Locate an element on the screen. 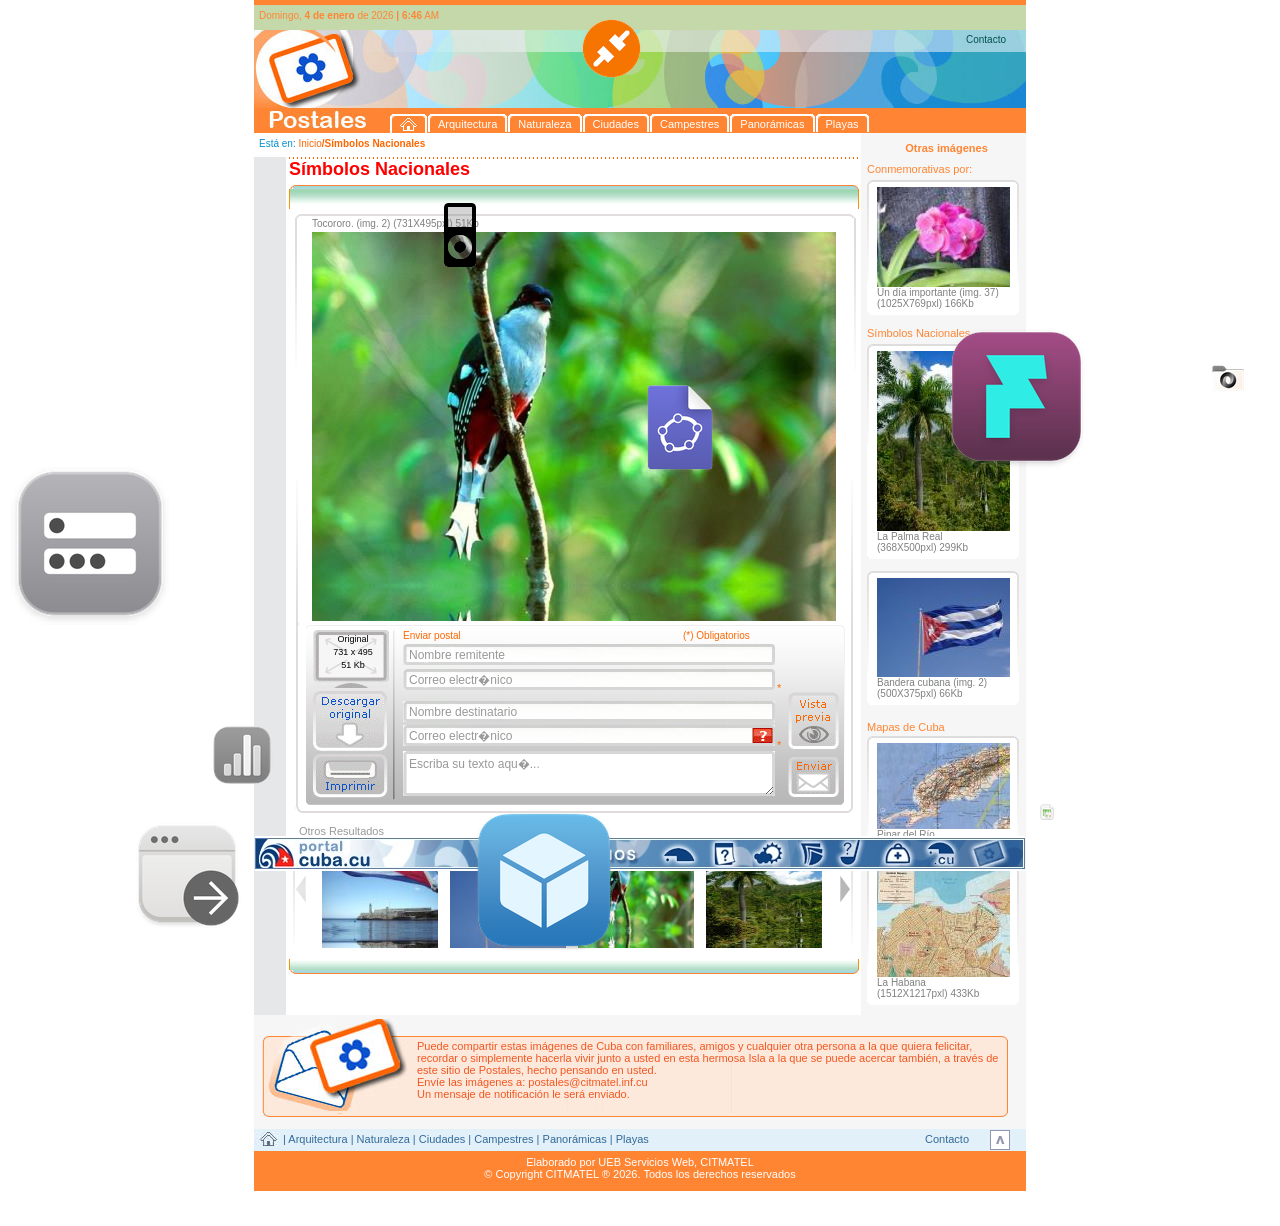 The width and height of the screenshot is (1280, 1226). a geogebra file document is located at coordinates (680, 429).